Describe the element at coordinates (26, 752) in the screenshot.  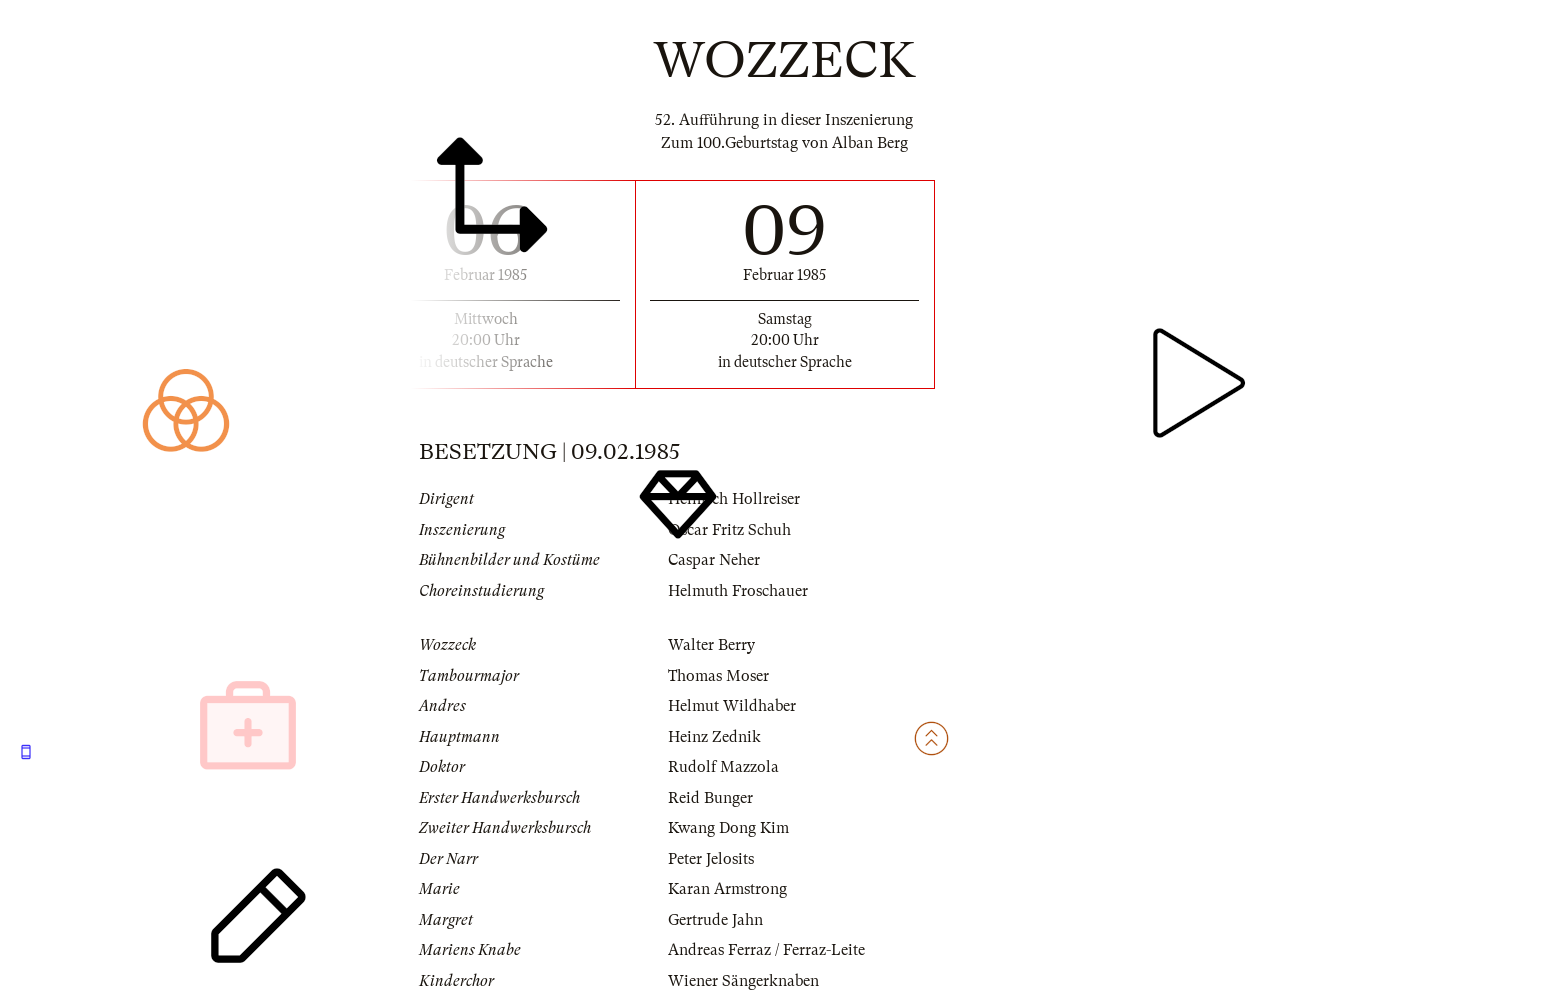
I see `switch to mobile view` at that location.